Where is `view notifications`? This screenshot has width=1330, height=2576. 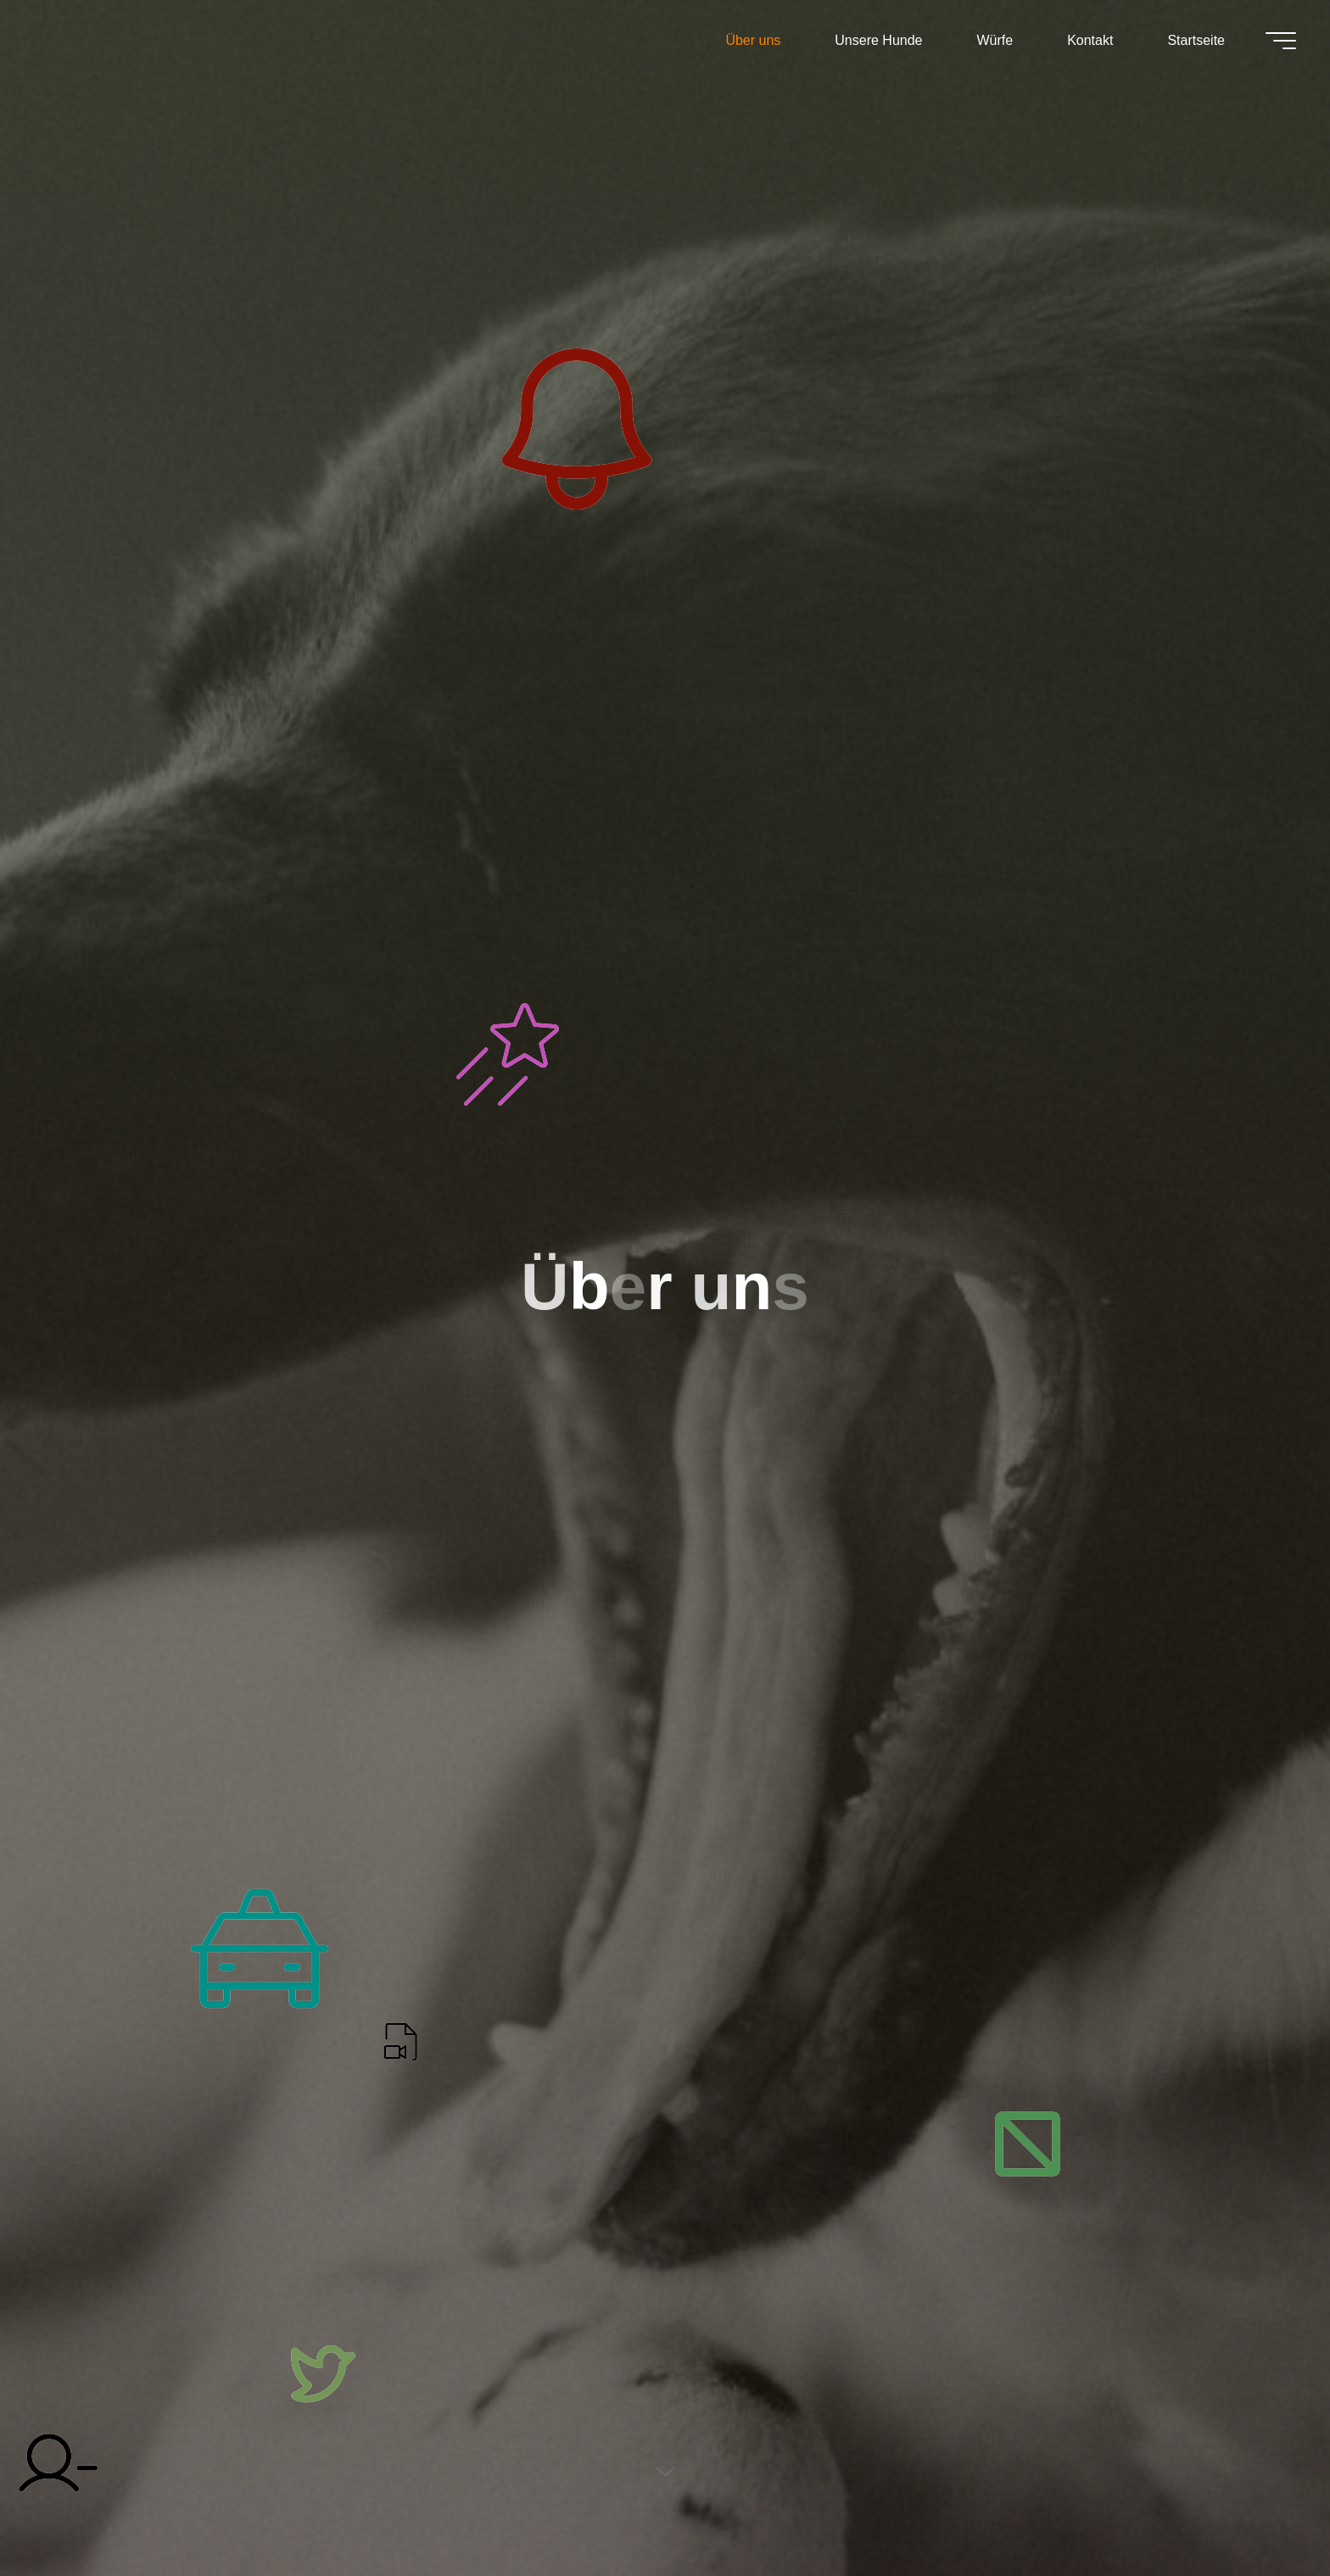 view notifications is located at coordinates (577, 429).